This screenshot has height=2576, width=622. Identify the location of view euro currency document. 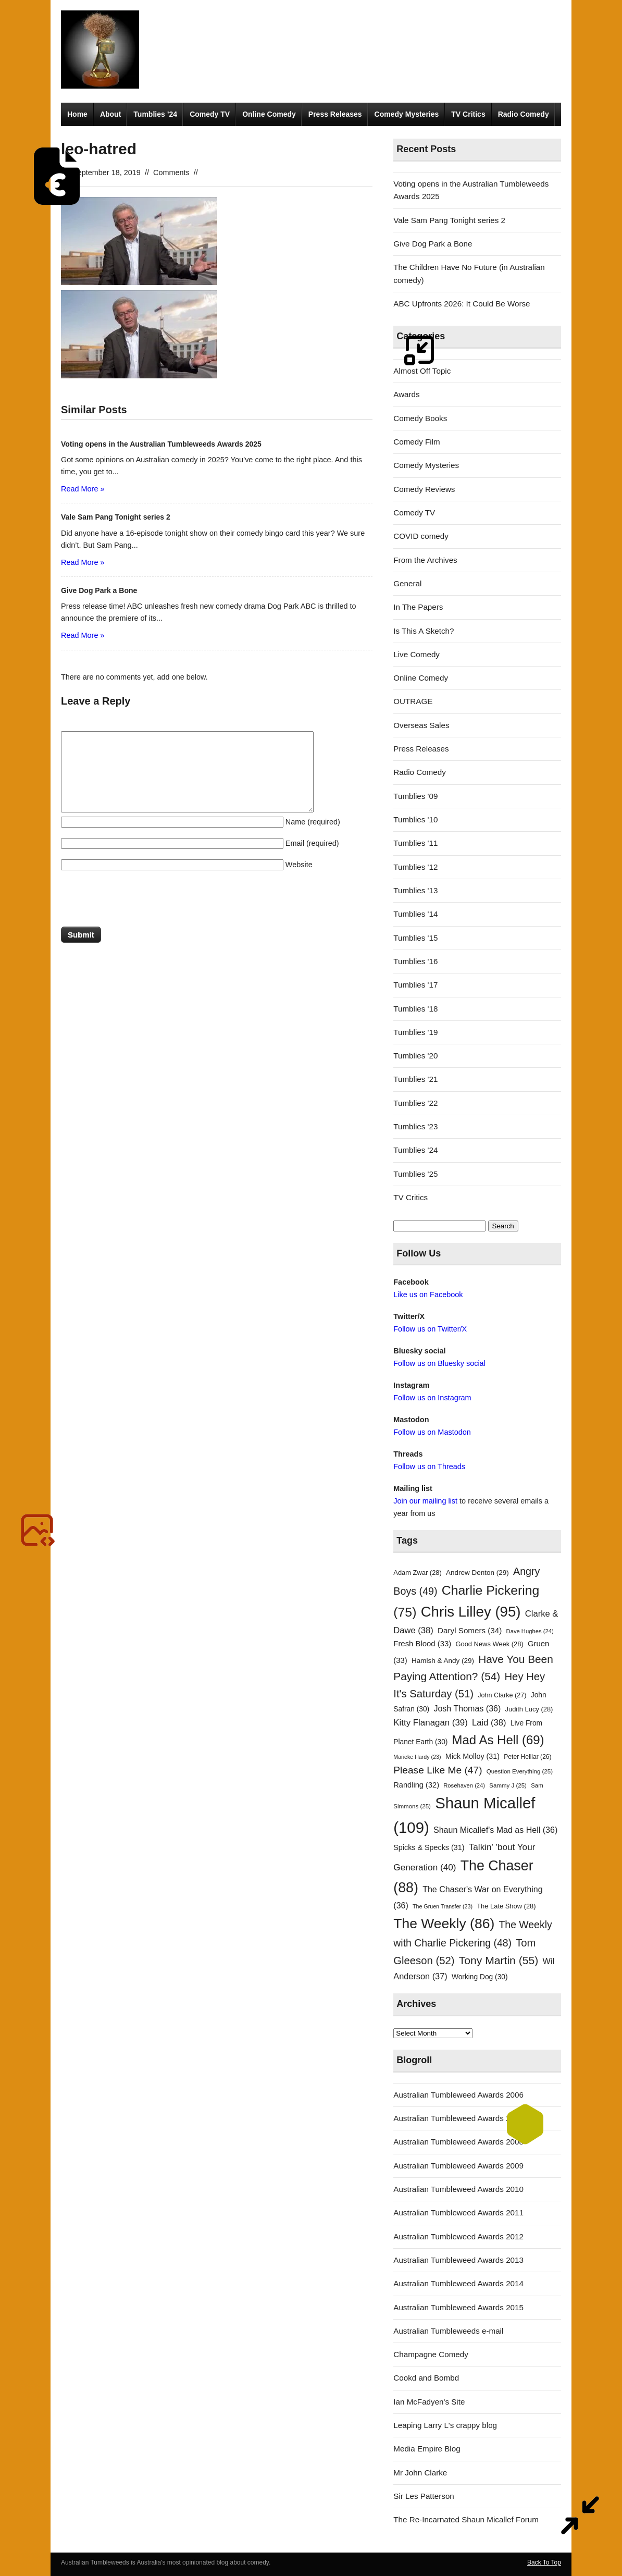
(57, 176).